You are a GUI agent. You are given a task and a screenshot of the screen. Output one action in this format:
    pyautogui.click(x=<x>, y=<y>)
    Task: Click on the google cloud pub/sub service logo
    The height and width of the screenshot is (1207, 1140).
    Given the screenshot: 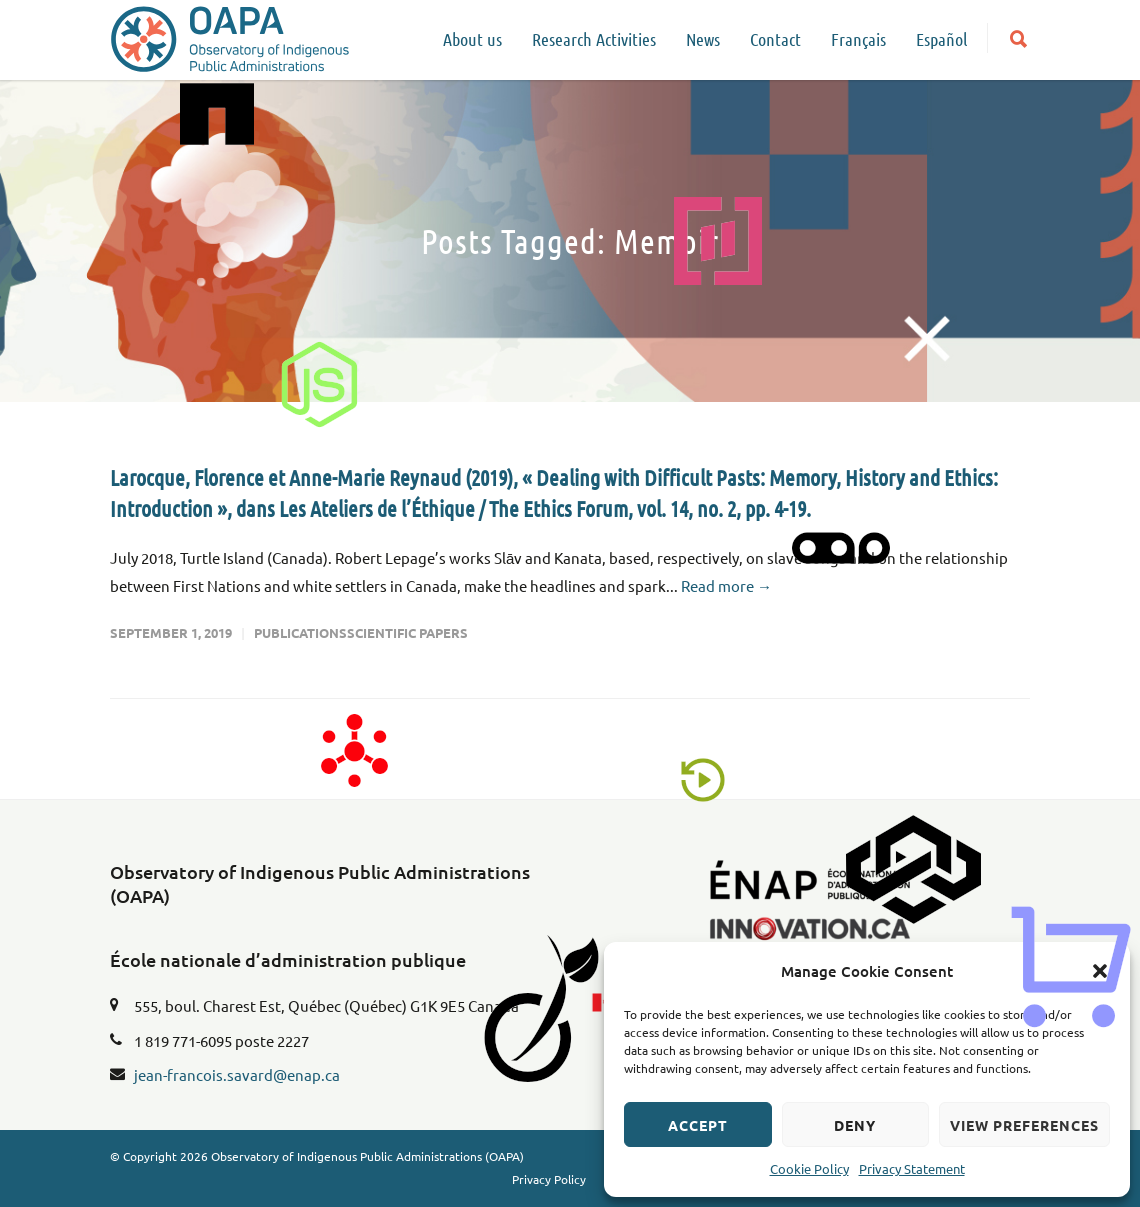 What is the action you would take?
    pyautogui.click(x=354, y=750)
    